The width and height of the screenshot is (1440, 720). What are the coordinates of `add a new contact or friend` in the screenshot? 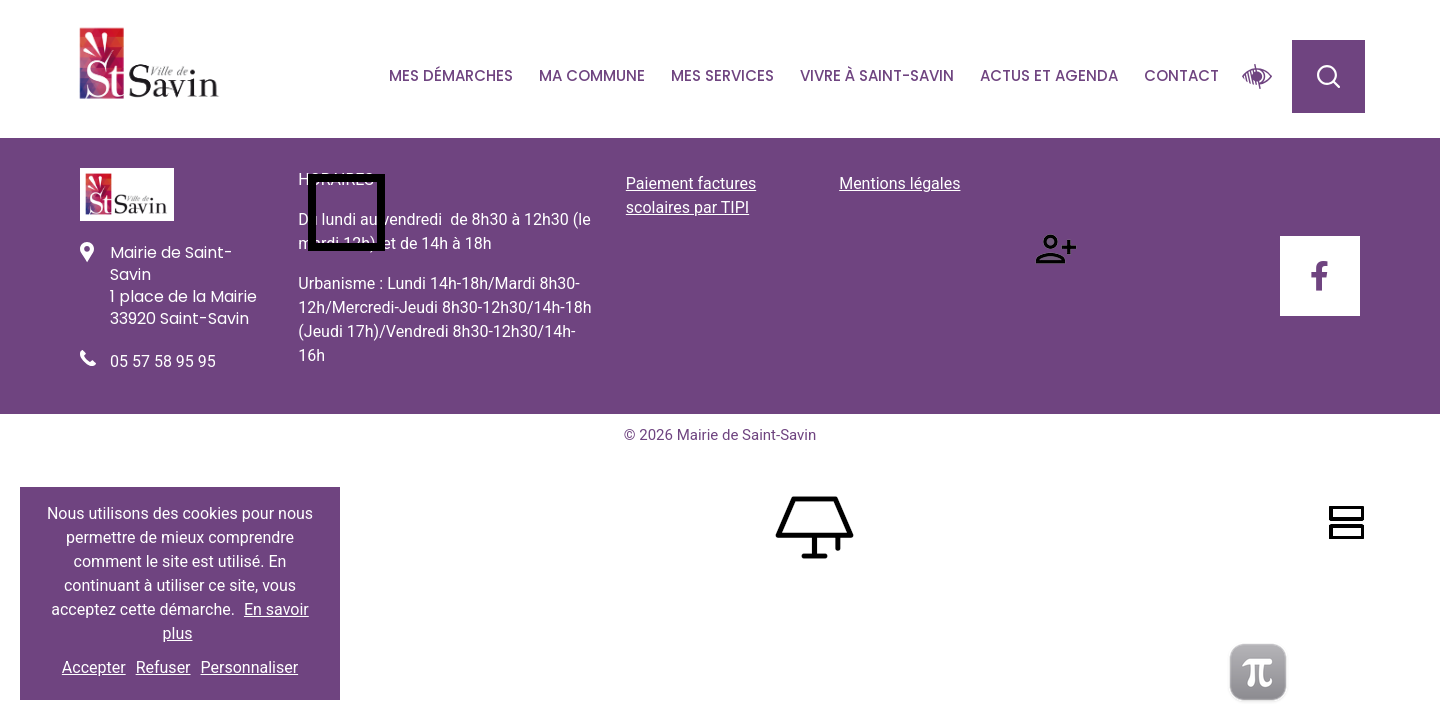 It's located at (1056, 249).